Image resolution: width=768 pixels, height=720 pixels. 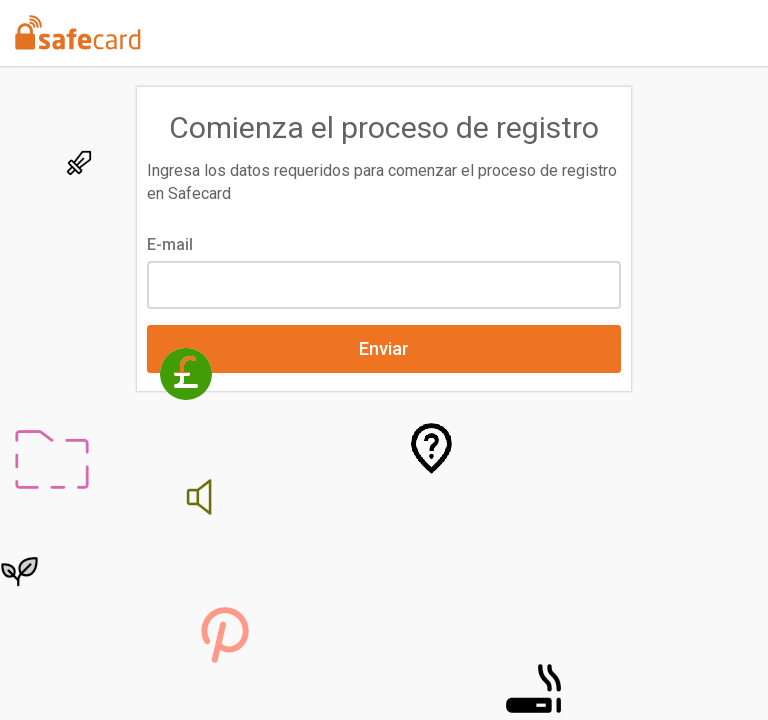 What do you see at coordinates (186, 374) in the screenshot?
I see `view prices in British pounds` at bounding box center [186, 374].